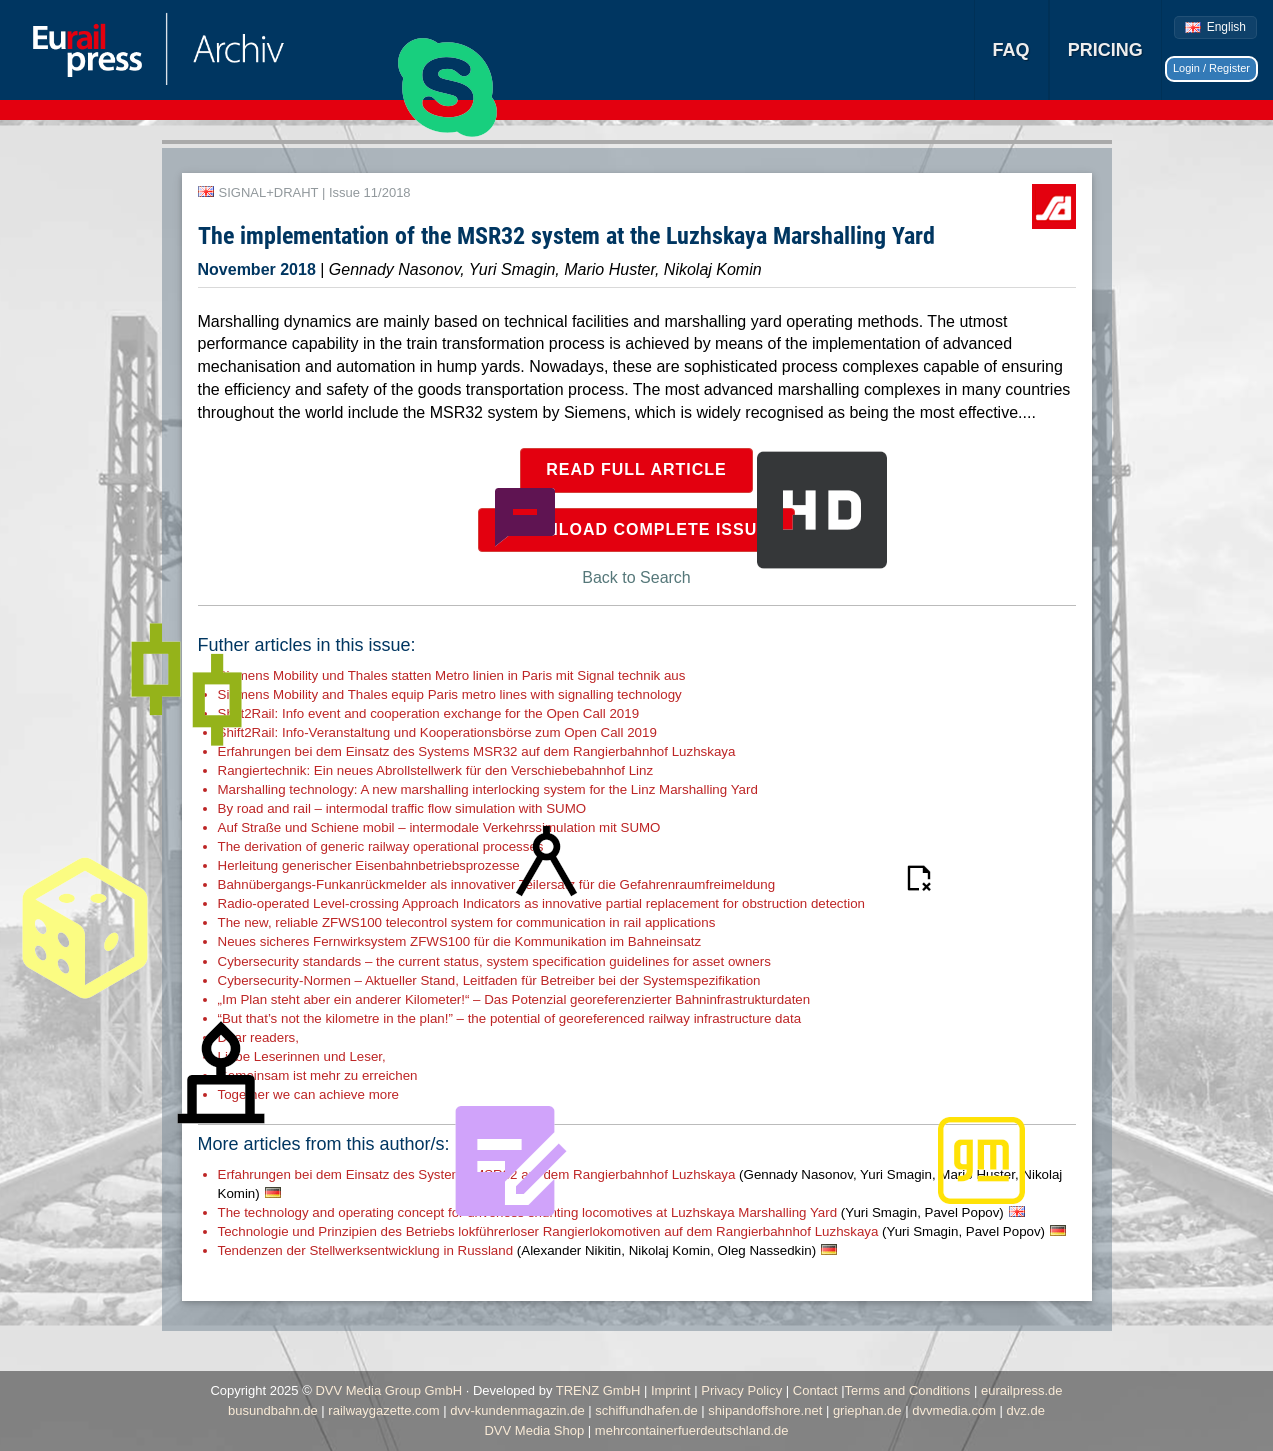 This screenshot has height=1451, width=1273. Describe the element at coordinates (186, 684) in the screenshot. I see `view stock market data` at that location.